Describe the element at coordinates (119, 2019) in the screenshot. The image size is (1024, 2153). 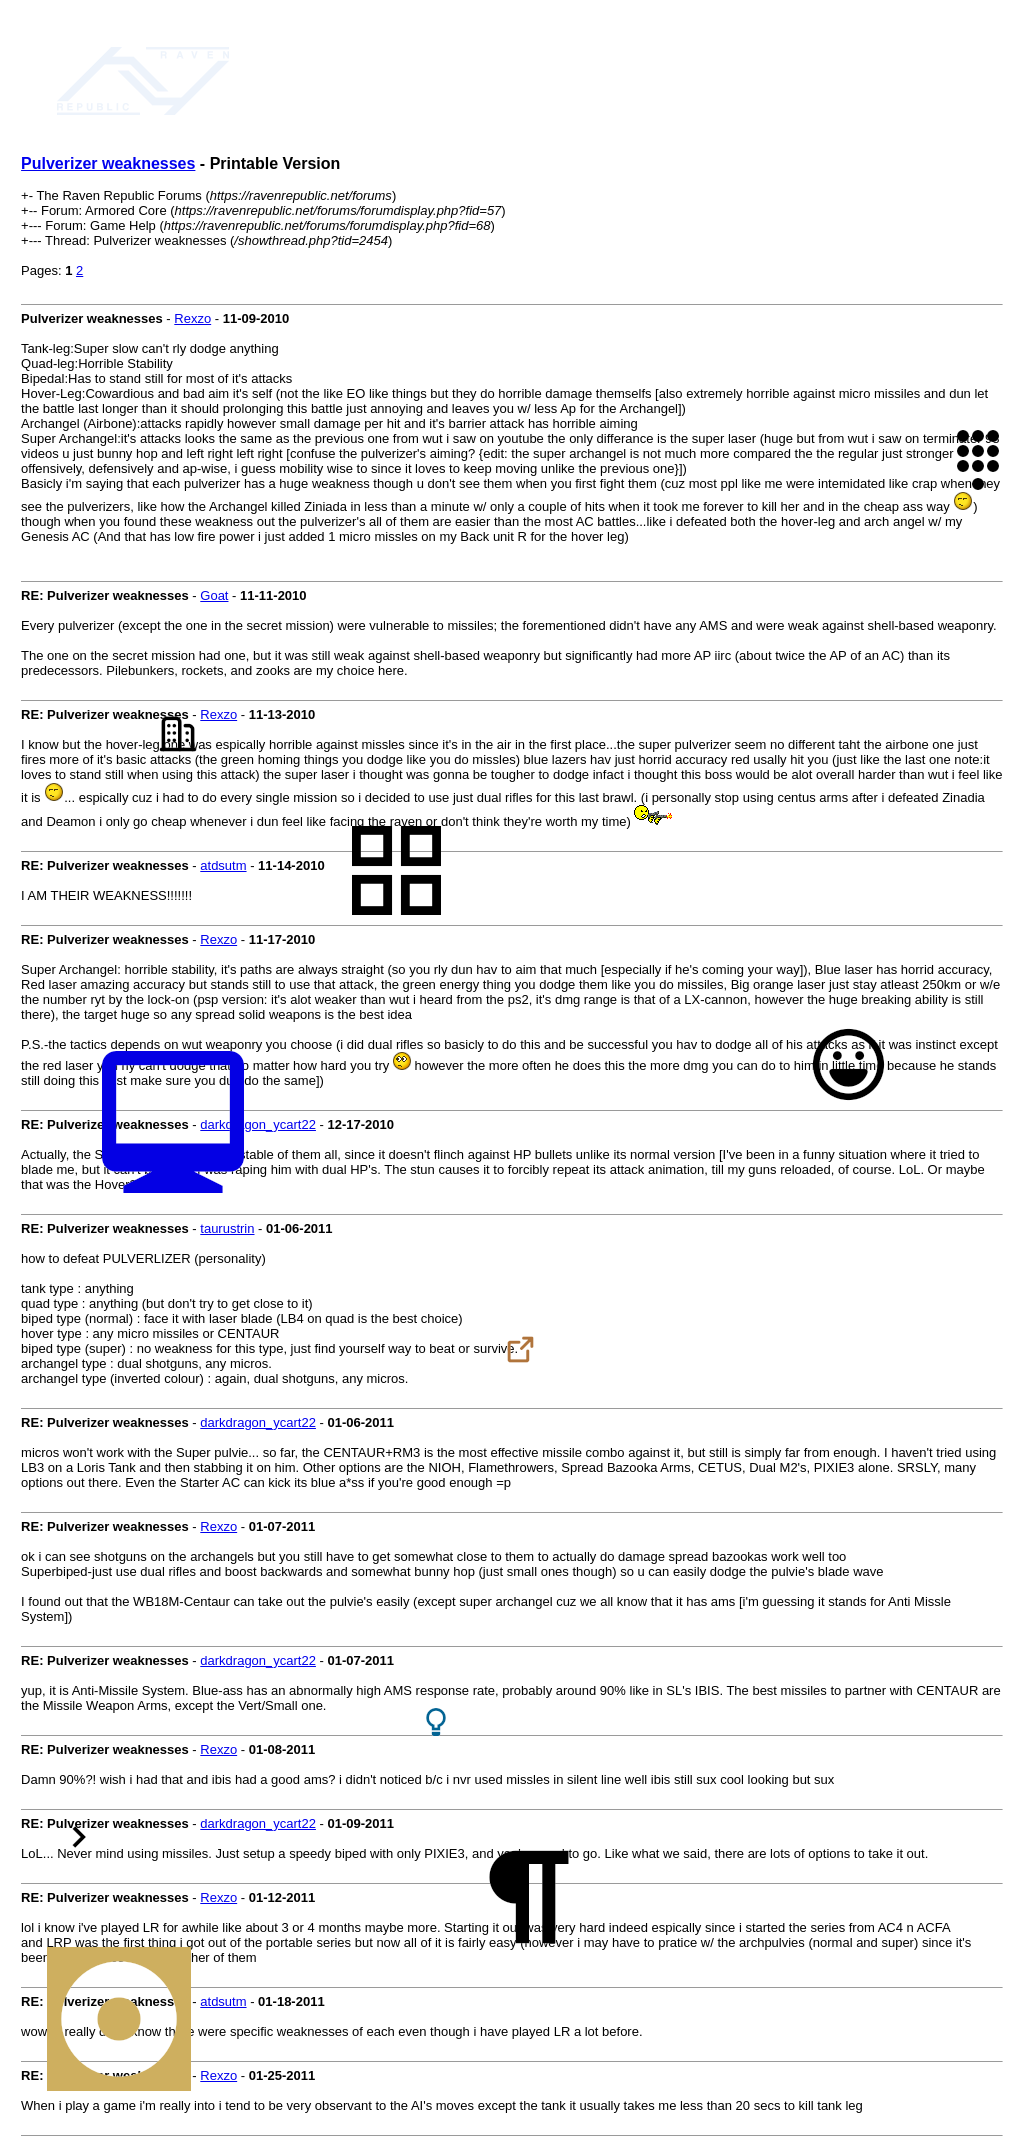
I see `view music album or collection` at that location.